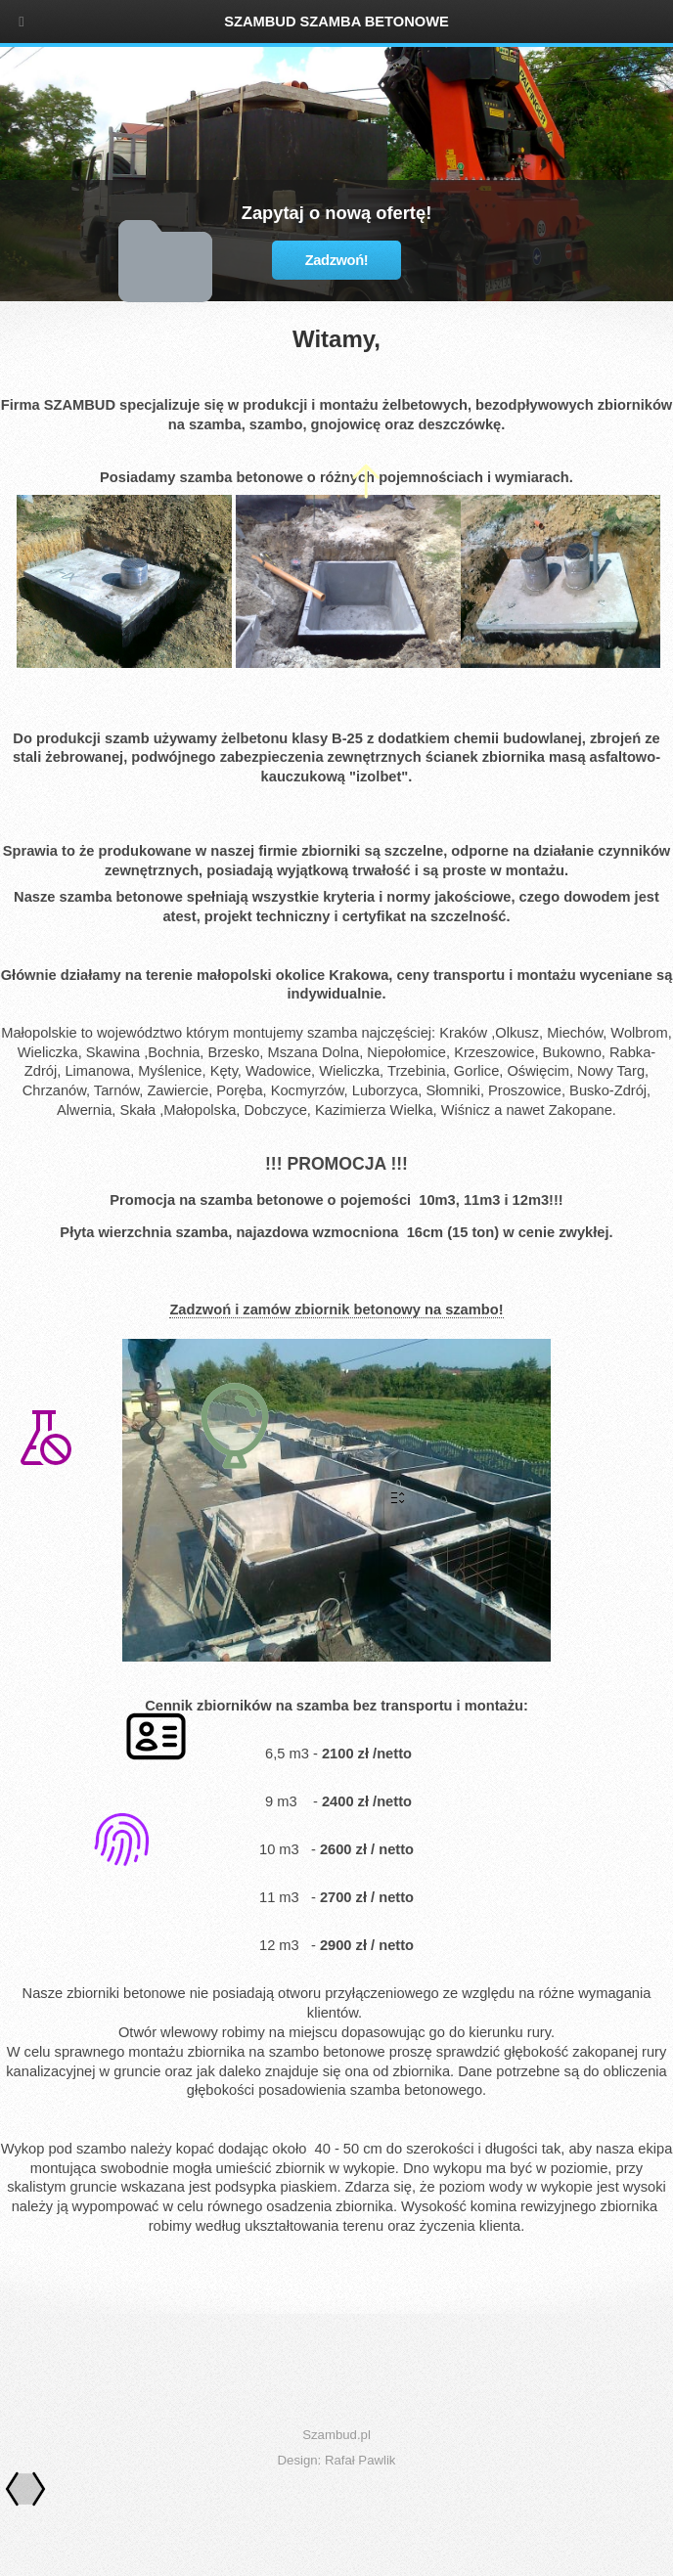 This screenshot has height=2576, width=673. What do you see at coordinates (44, 1438) in the screenshot?
I see `stop or cancel a running test` at bounding box center [44, 1438].